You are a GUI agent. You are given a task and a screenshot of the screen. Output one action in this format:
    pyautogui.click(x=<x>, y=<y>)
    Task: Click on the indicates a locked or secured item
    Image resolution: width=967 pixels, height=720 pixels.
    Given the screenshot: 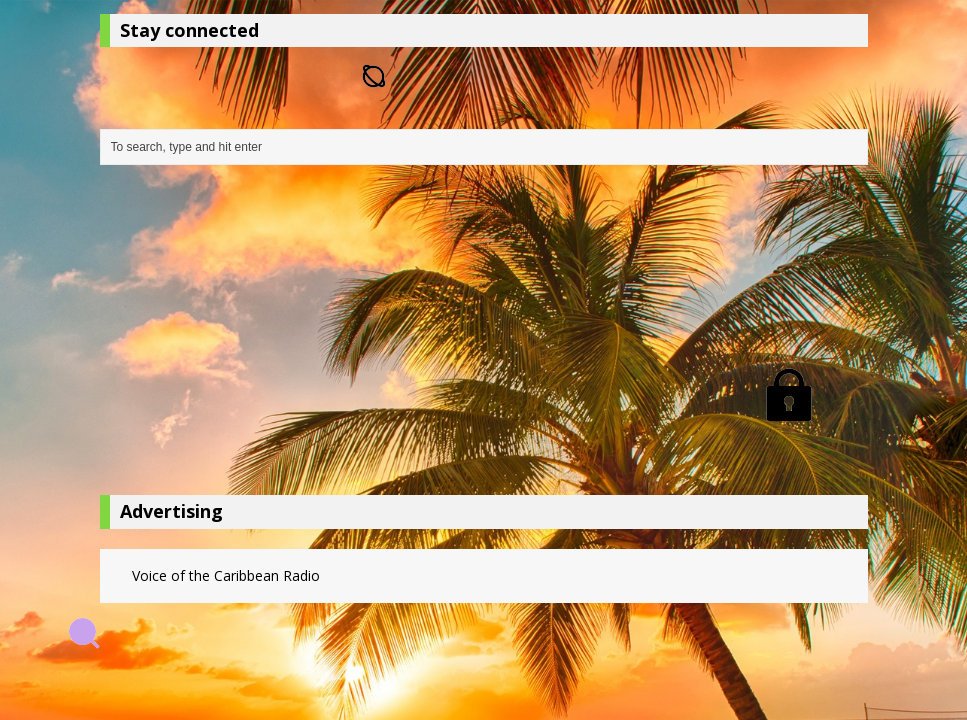 What is the action you would take?
    pyautogui.click(x=789, y=396)
    